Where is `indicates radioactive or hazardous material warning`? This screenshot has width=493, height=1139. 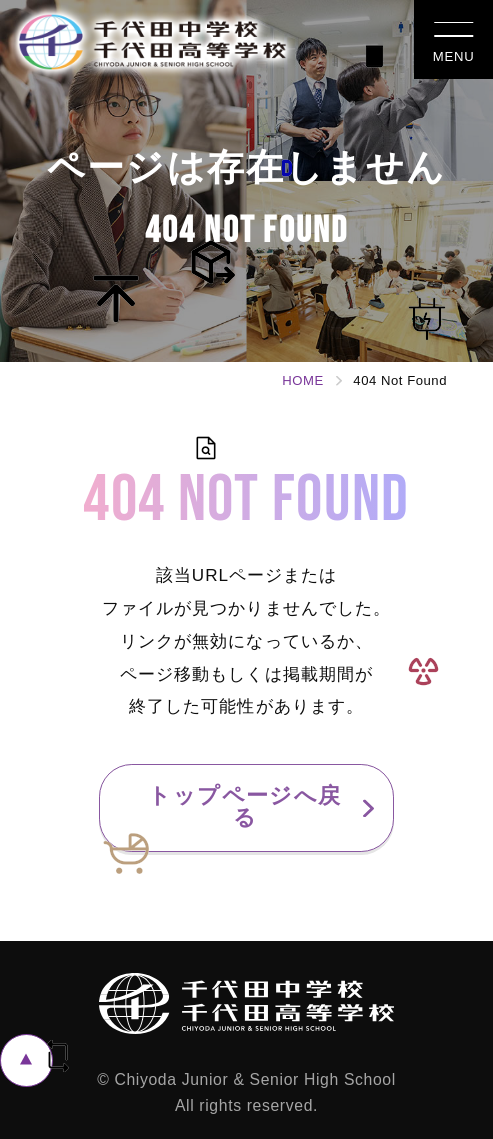
indicates radioactive or hazardous material warning is located at coordinates (423, 670).